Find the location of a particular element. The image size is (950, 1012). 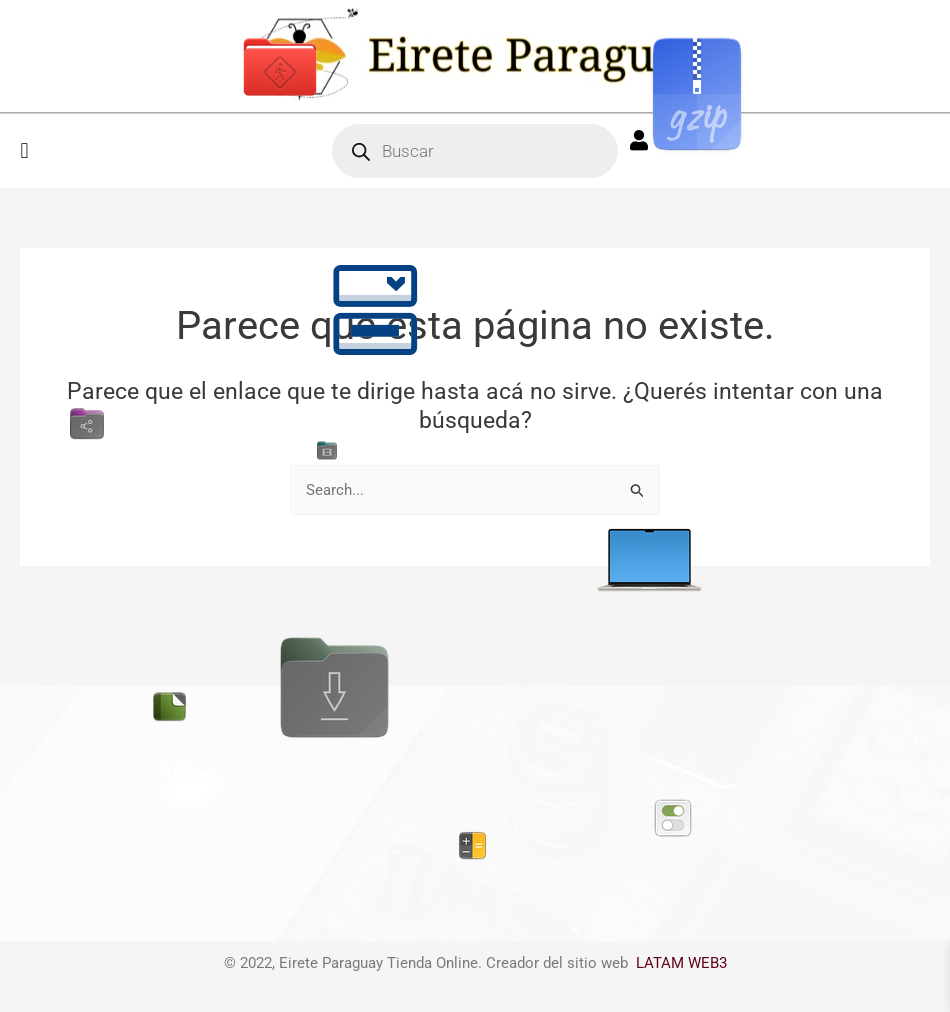

open videos folder is located at coordinates (327, 450).